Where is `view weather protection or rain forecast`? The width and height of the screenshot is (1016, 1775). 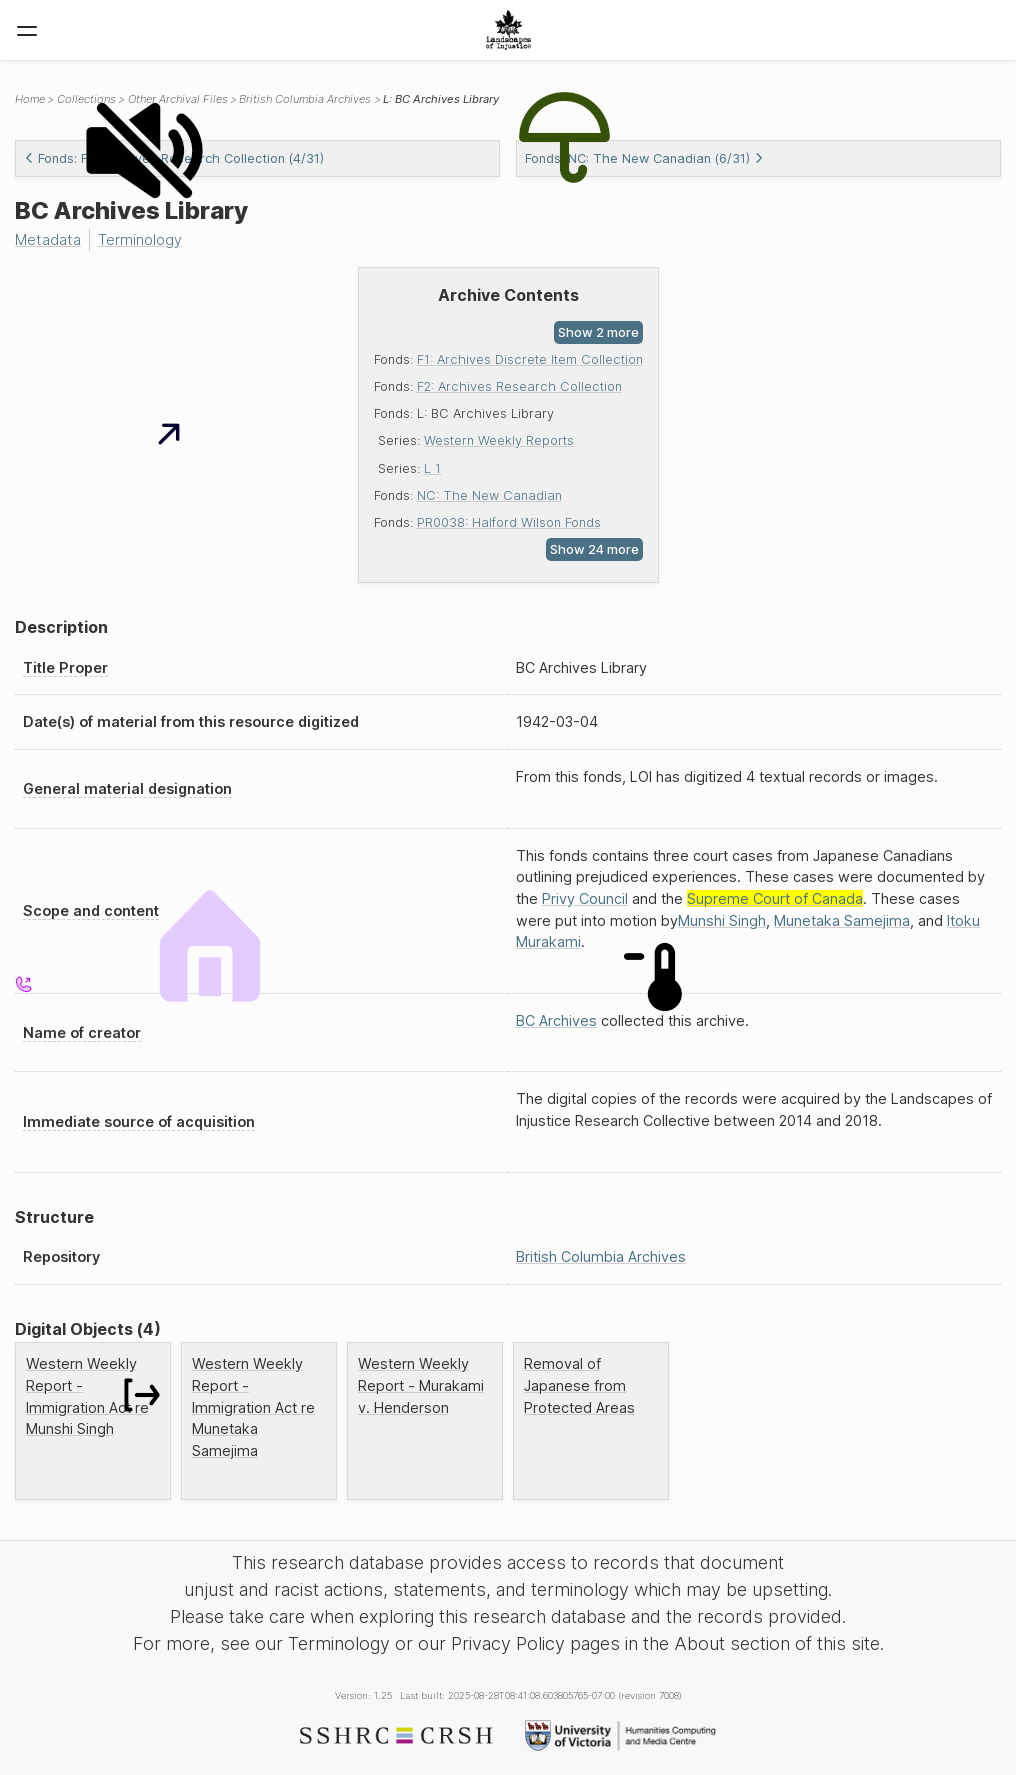
view weather protection or rain forecast is located at coordinates (564, 137).